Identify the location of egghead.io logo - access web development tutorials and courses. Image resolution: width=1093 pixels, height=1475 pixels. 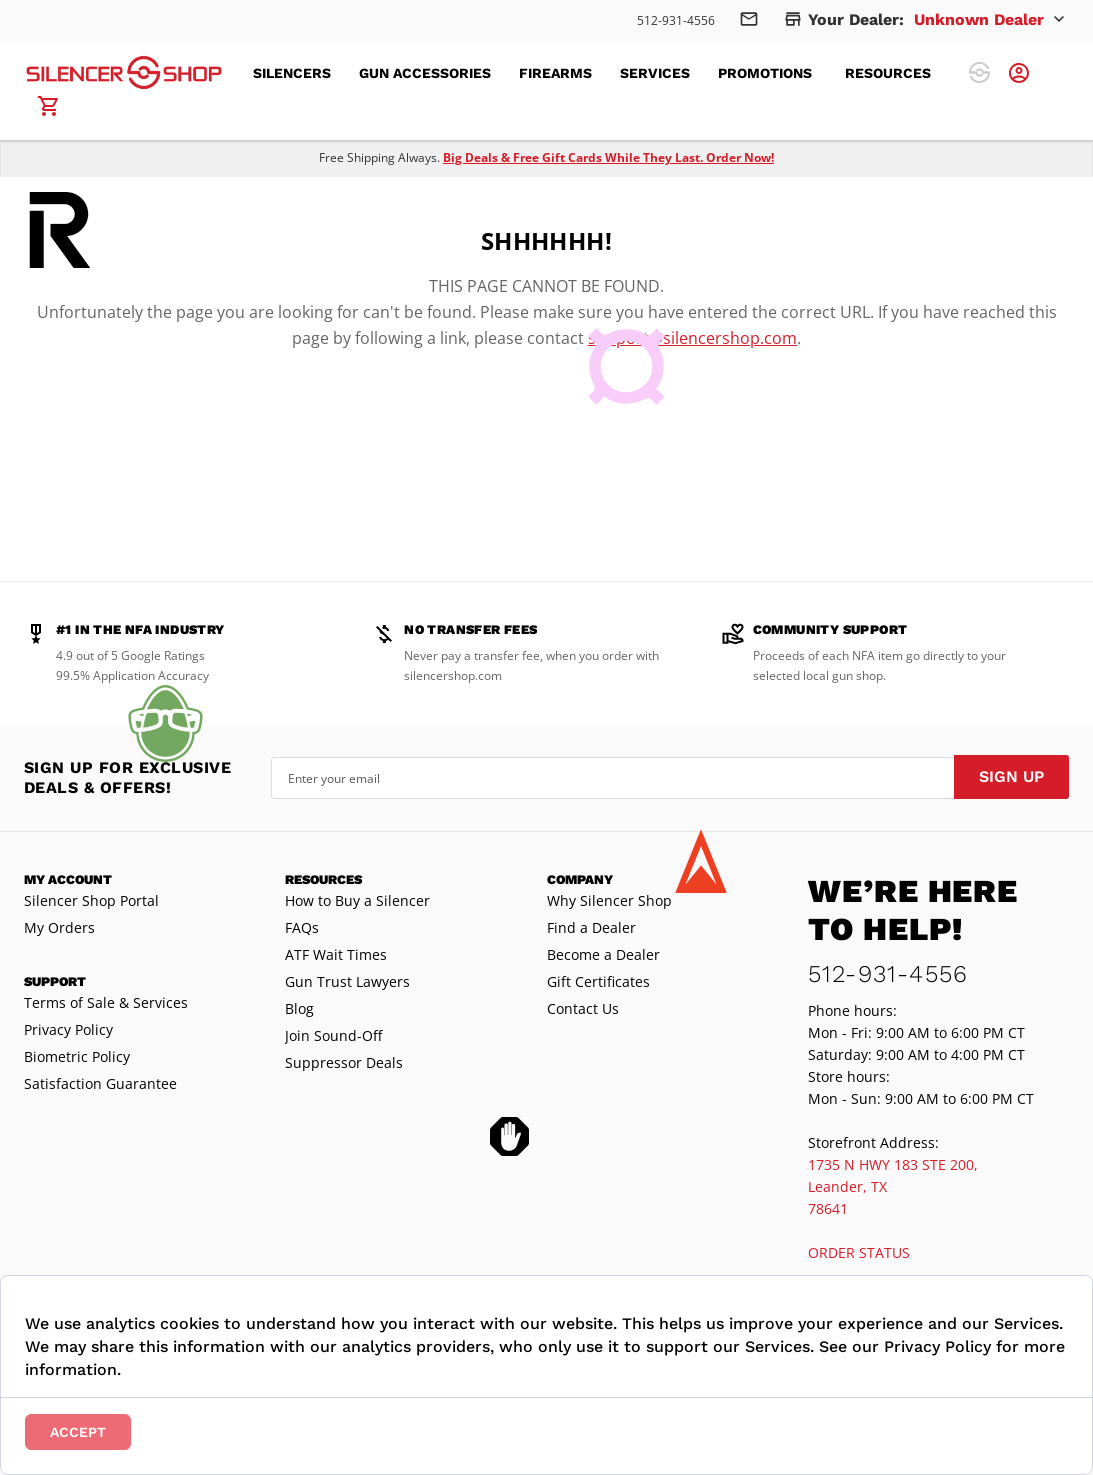
(165, 723).